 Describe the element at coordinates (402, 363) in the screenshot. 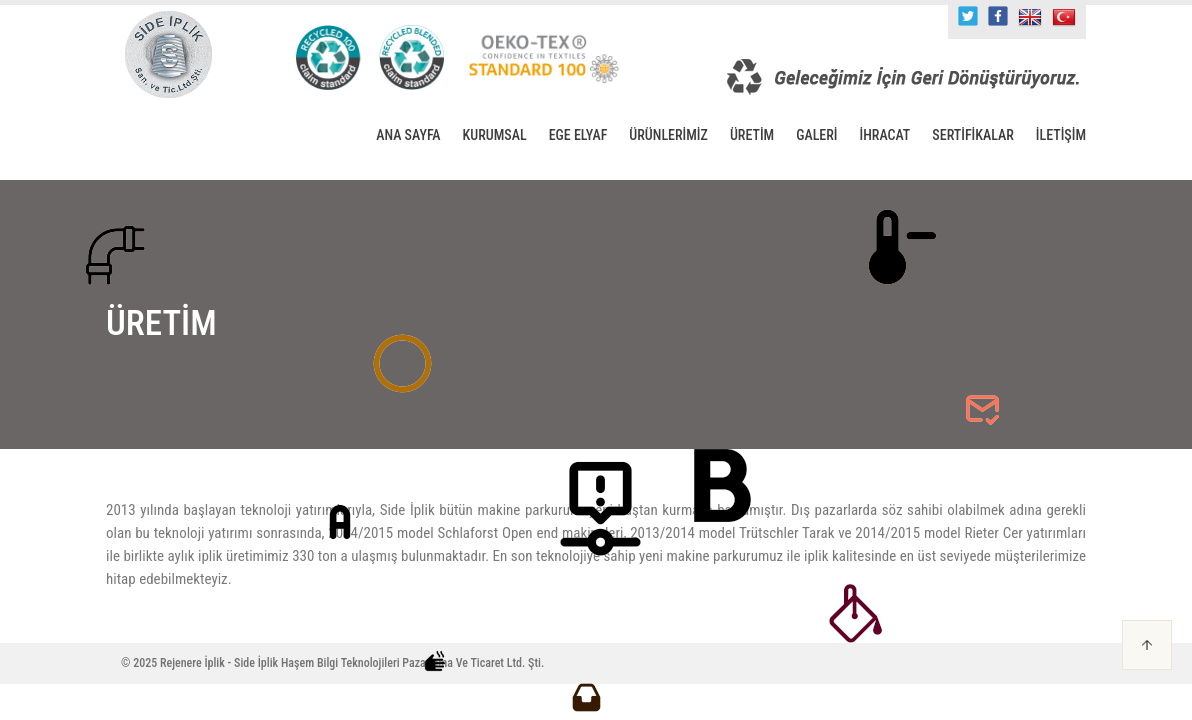

I see `unselected radio button or checkbox option` at that location.